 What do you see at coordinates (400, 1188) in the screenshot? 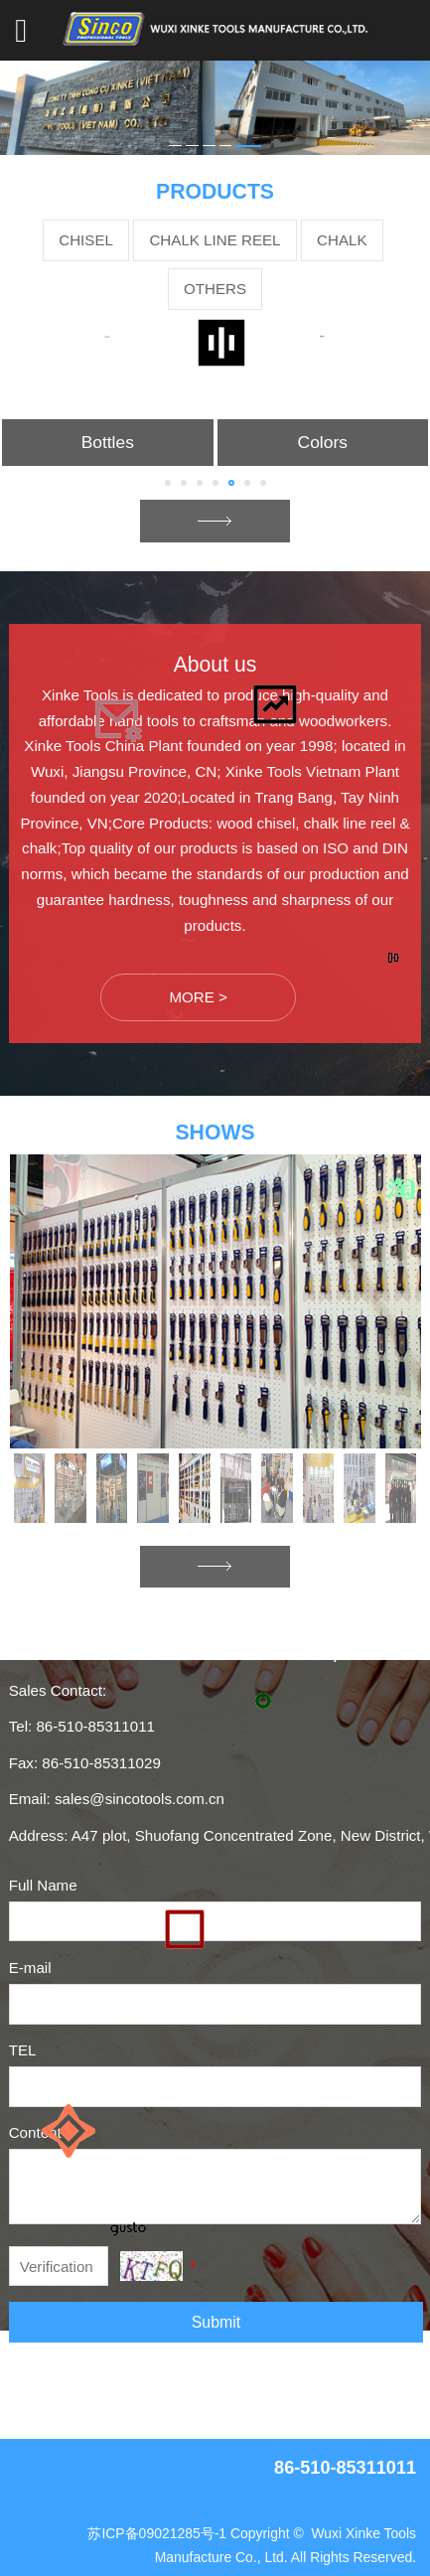
I see `open the Taobao app` at bounding box center [400, 1188].